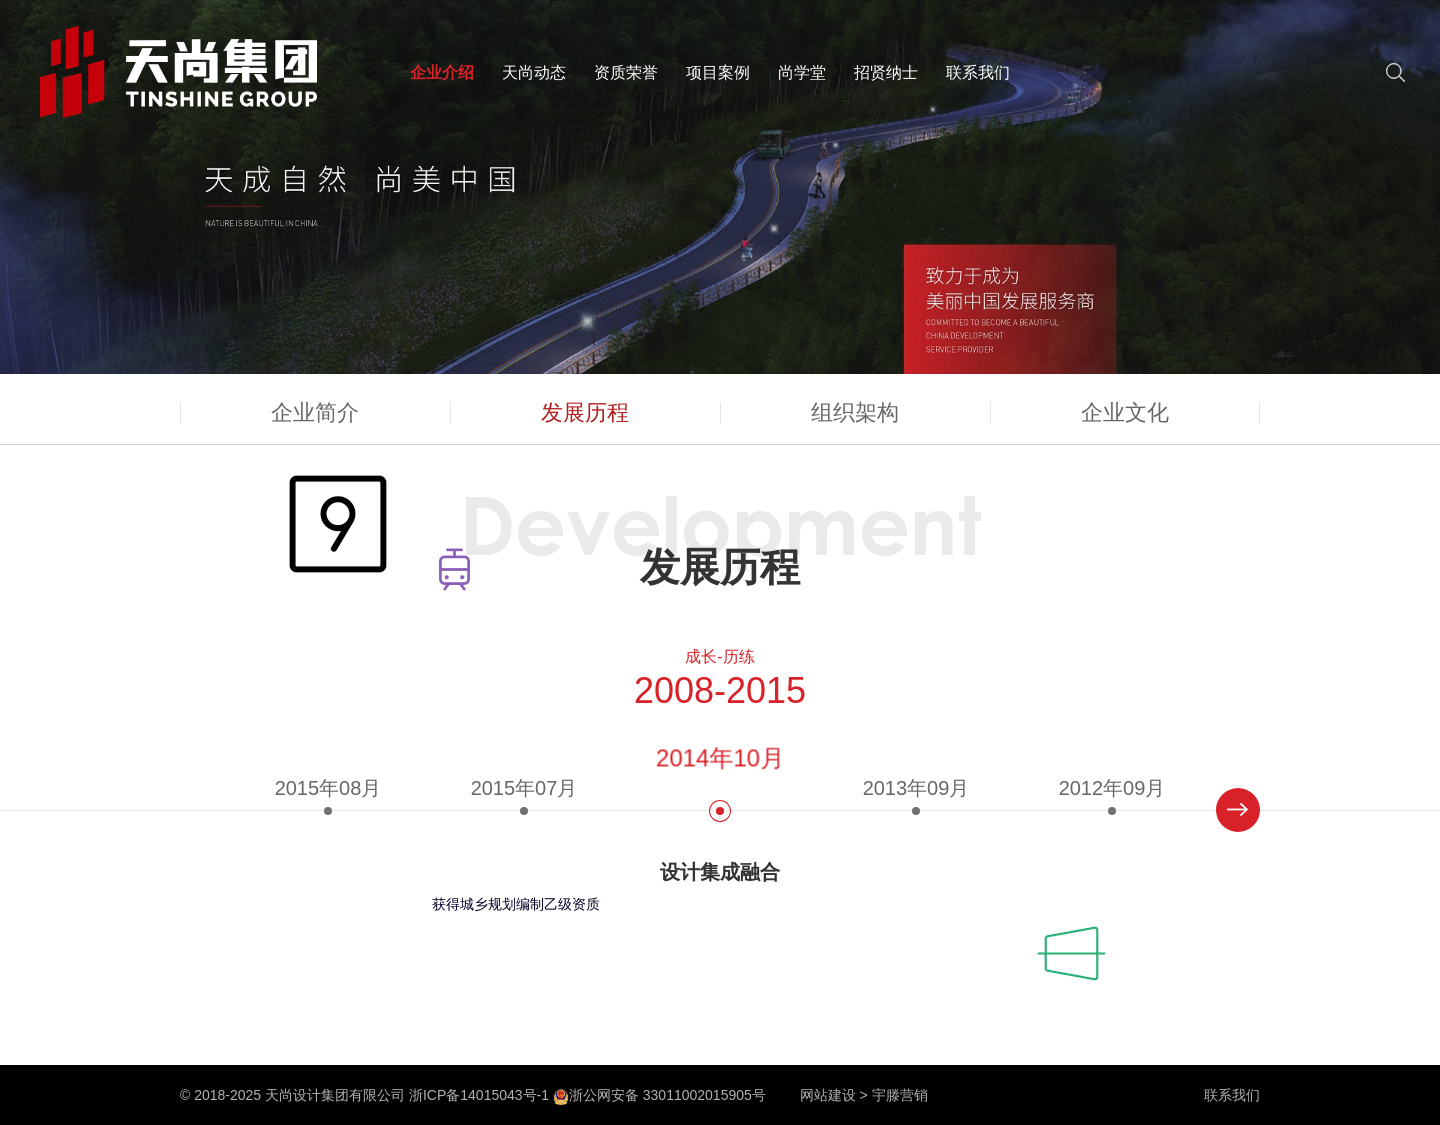 The width and height of the screenshot is (1440, 1125). I want to click on adjust perspective or viewing angle, so click(1071, 953).